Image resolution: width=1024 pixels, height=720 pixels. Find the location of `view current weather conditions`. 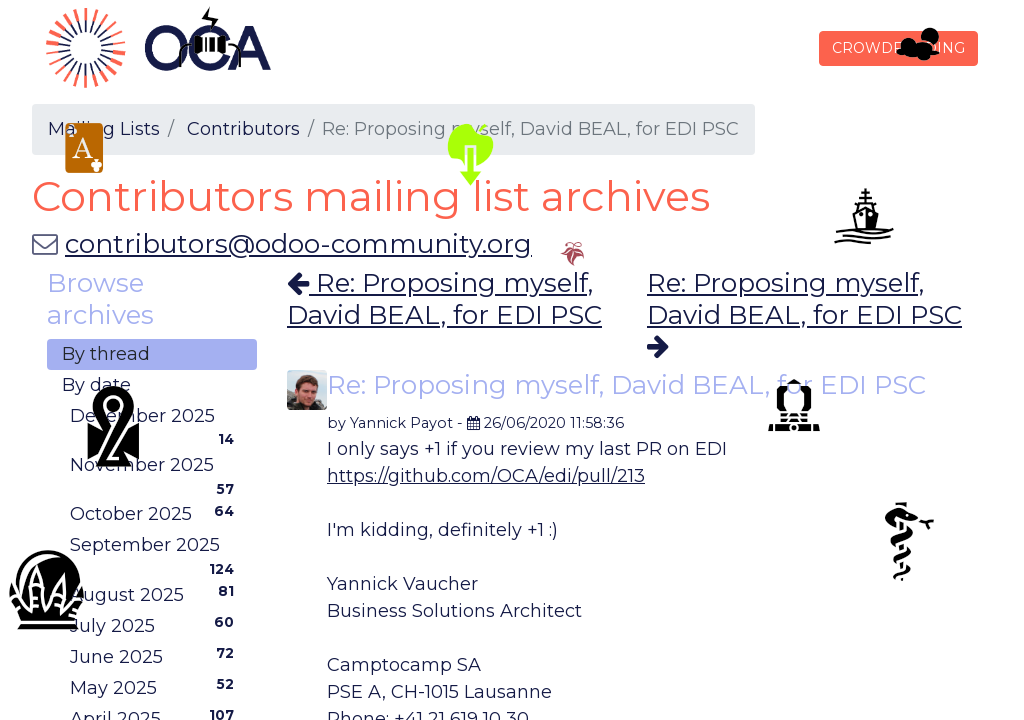

view current weather conditions is located at coordinates (918, 45).